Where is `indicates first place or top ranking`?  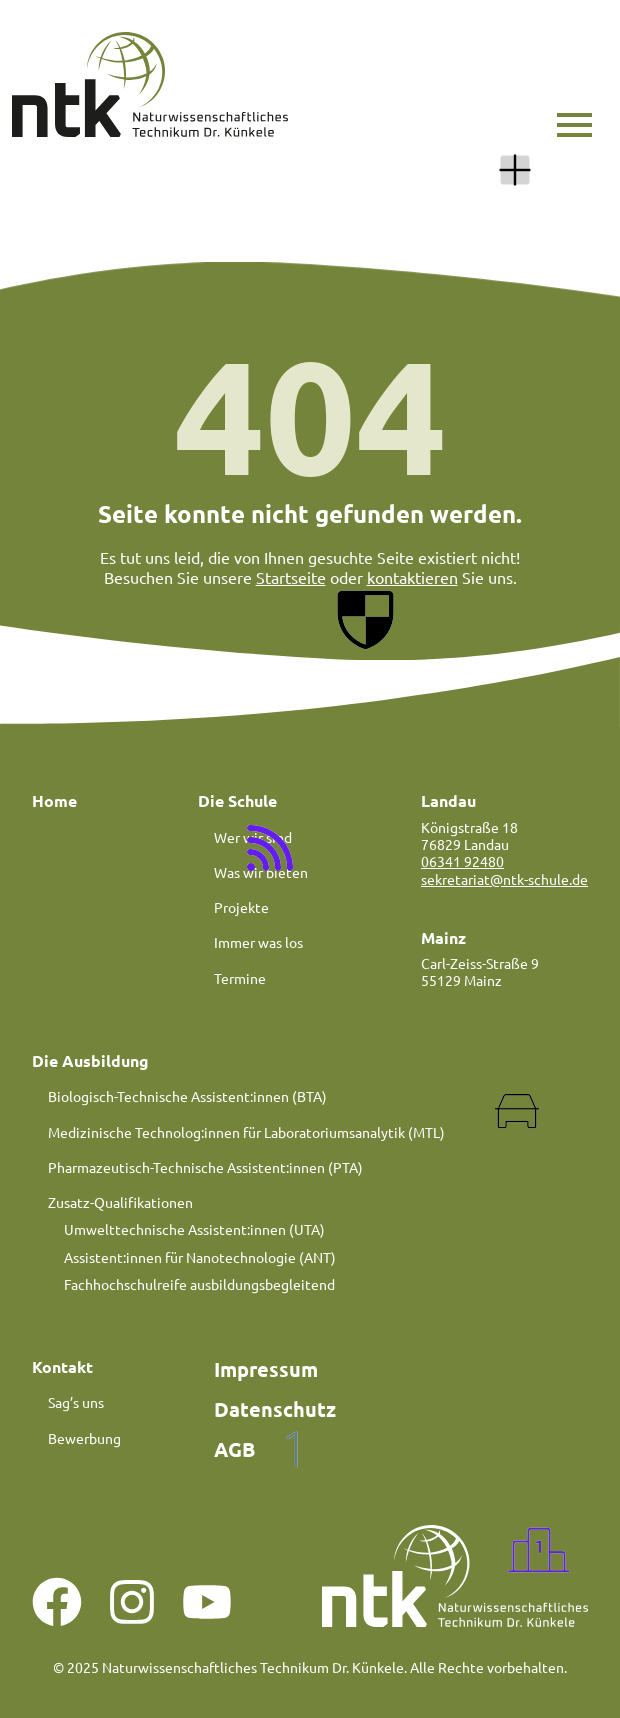 indicates first place or top ranking is located at coordinates (294, 1449).